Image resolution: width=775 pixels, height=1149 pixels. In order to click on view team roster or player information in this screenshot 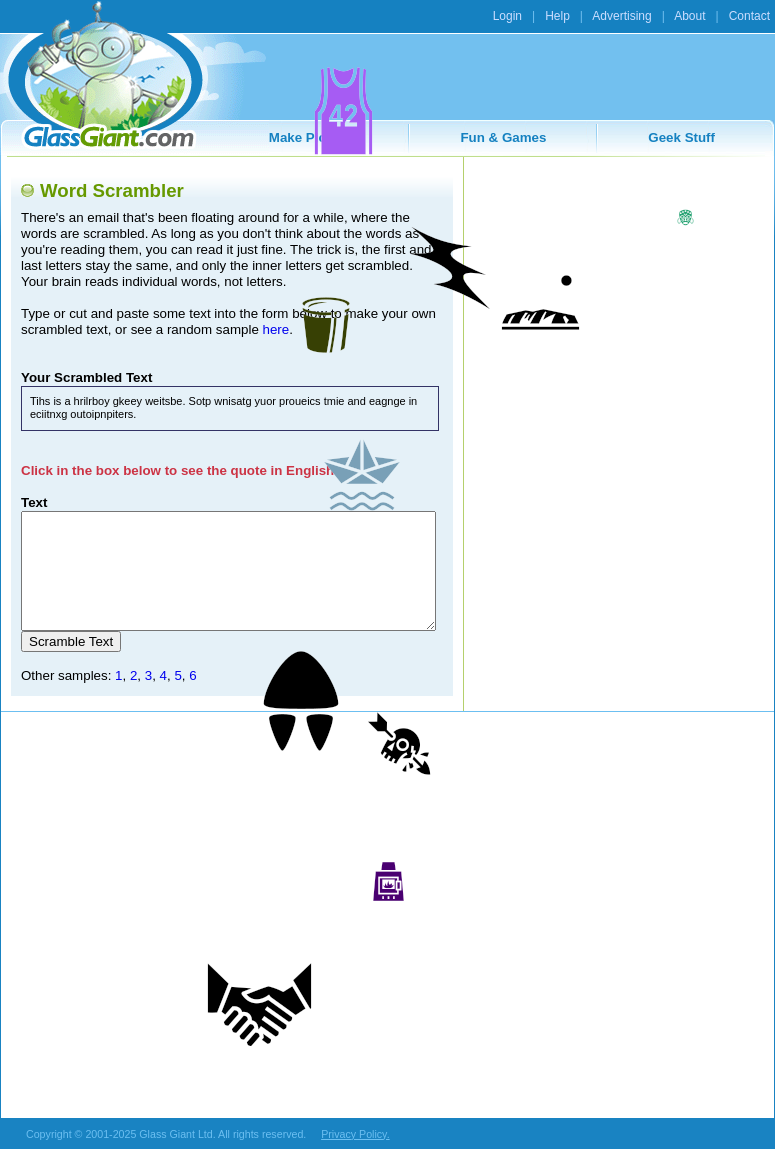, I will do `click(343, 110)`.